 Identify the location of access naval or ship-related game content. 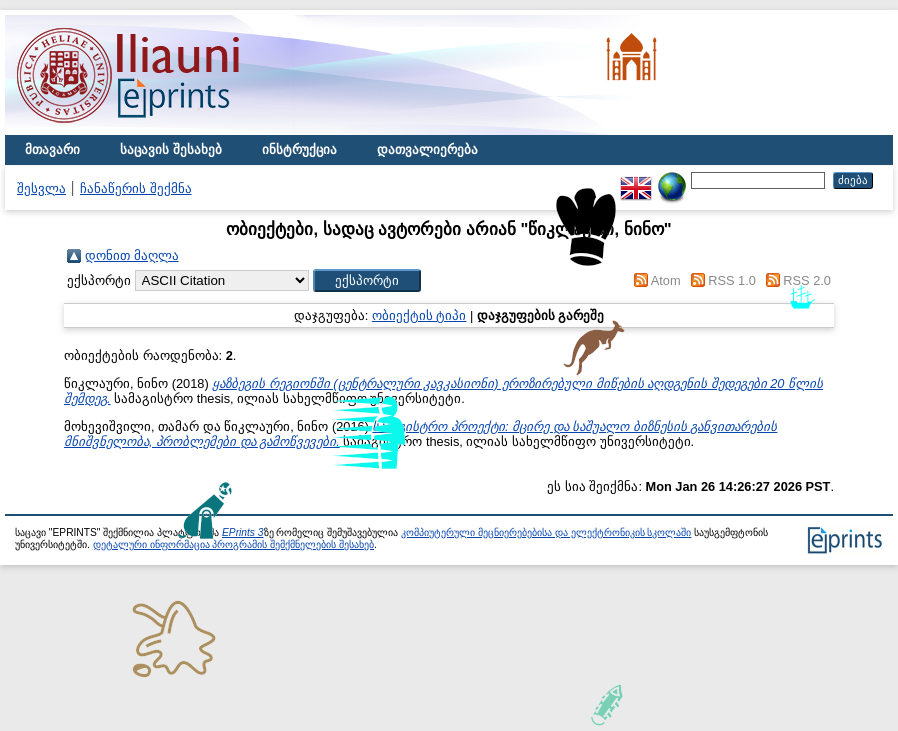
(802, 297).